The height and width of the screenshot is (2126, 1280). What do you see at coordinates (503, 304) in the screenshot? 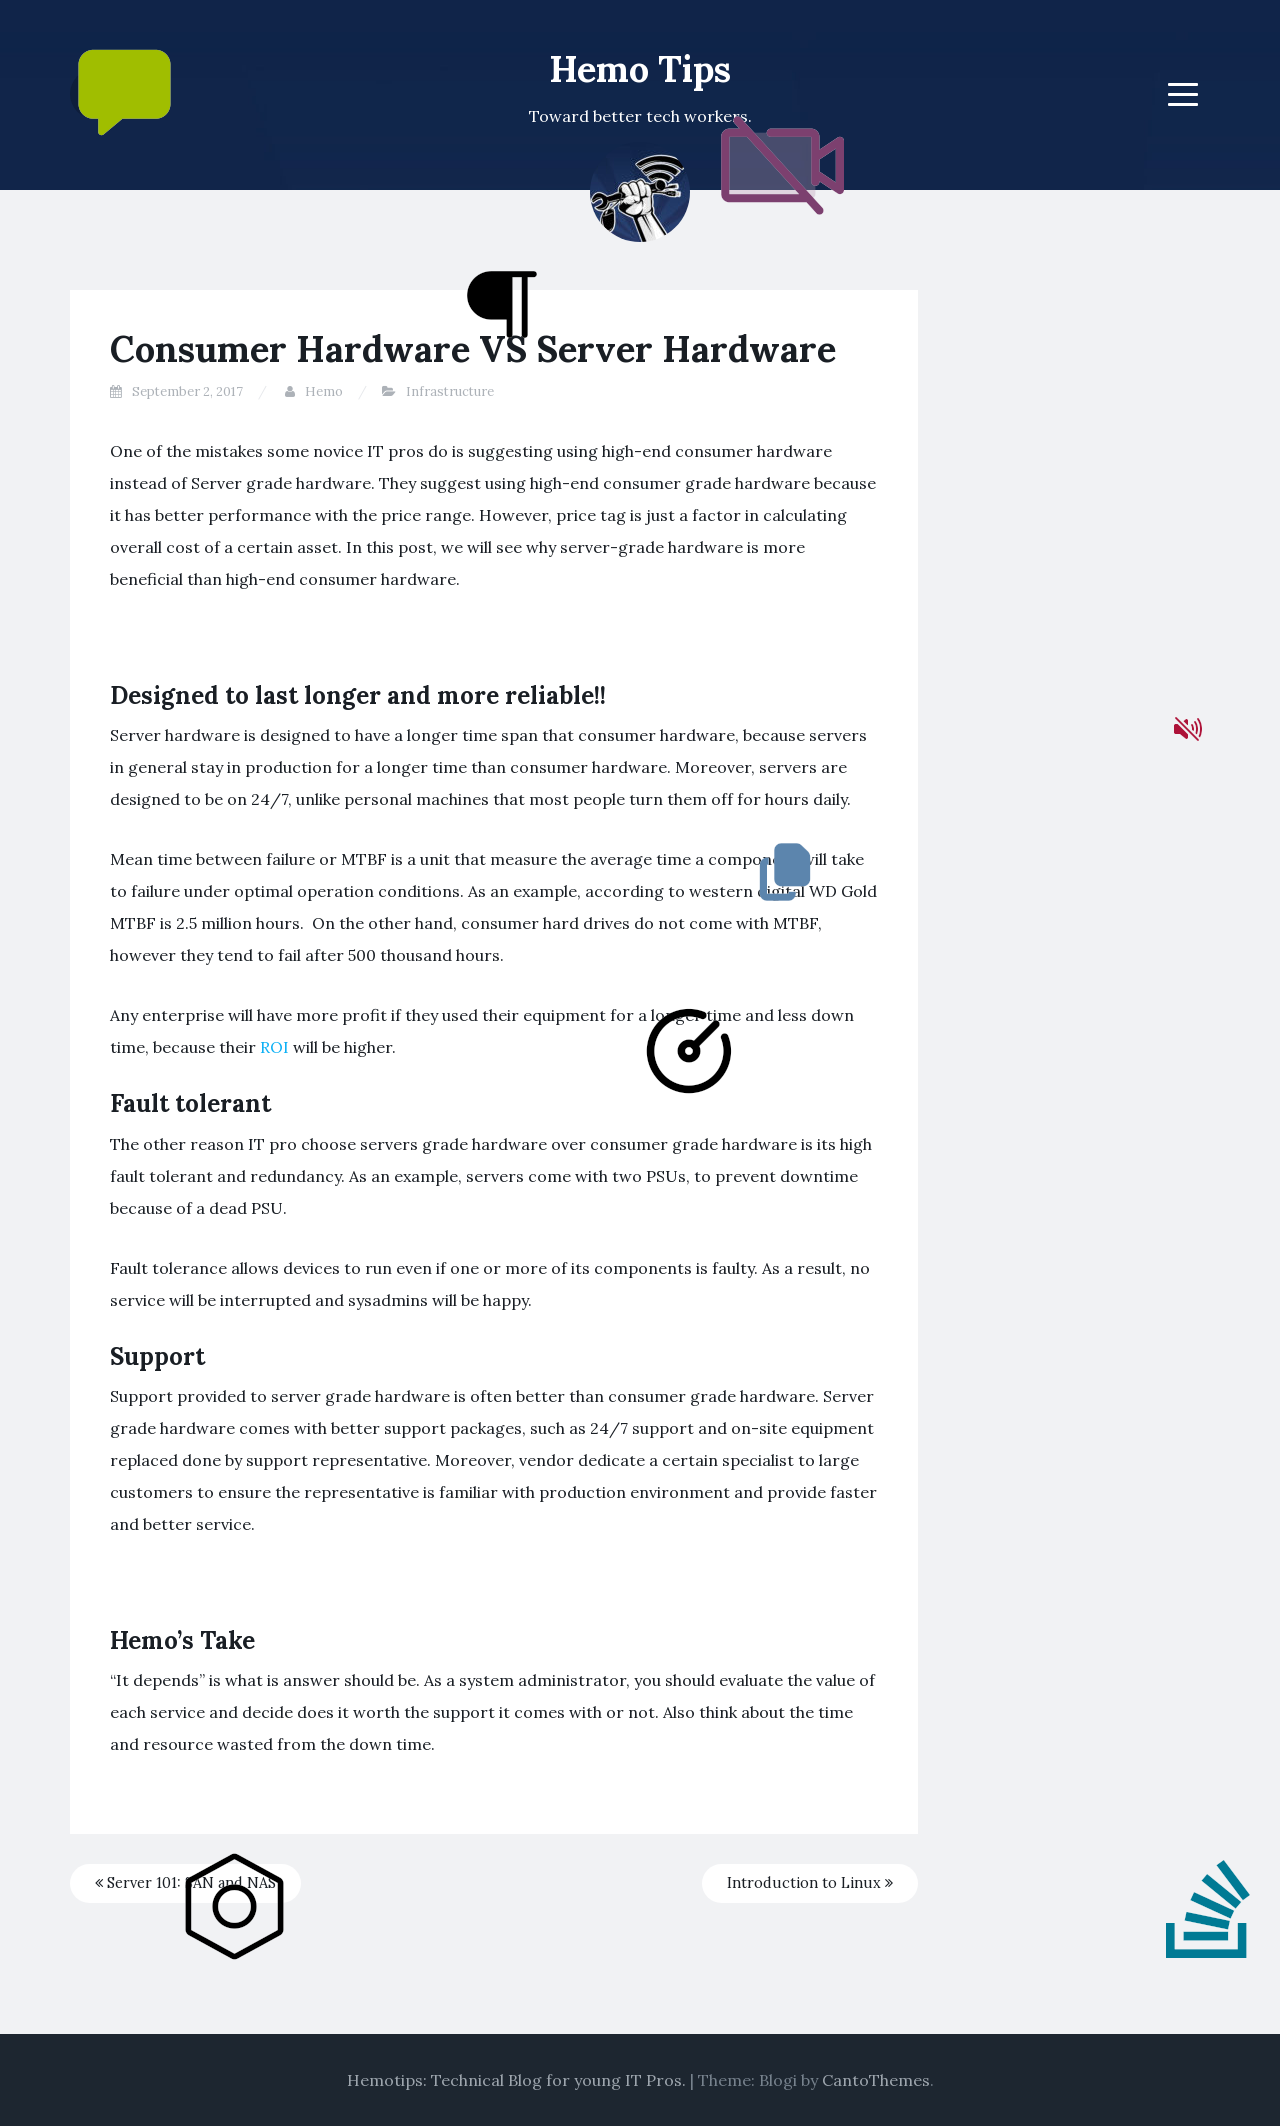
I see `toggle paragraph formatting` at bounding box center [503, 304].